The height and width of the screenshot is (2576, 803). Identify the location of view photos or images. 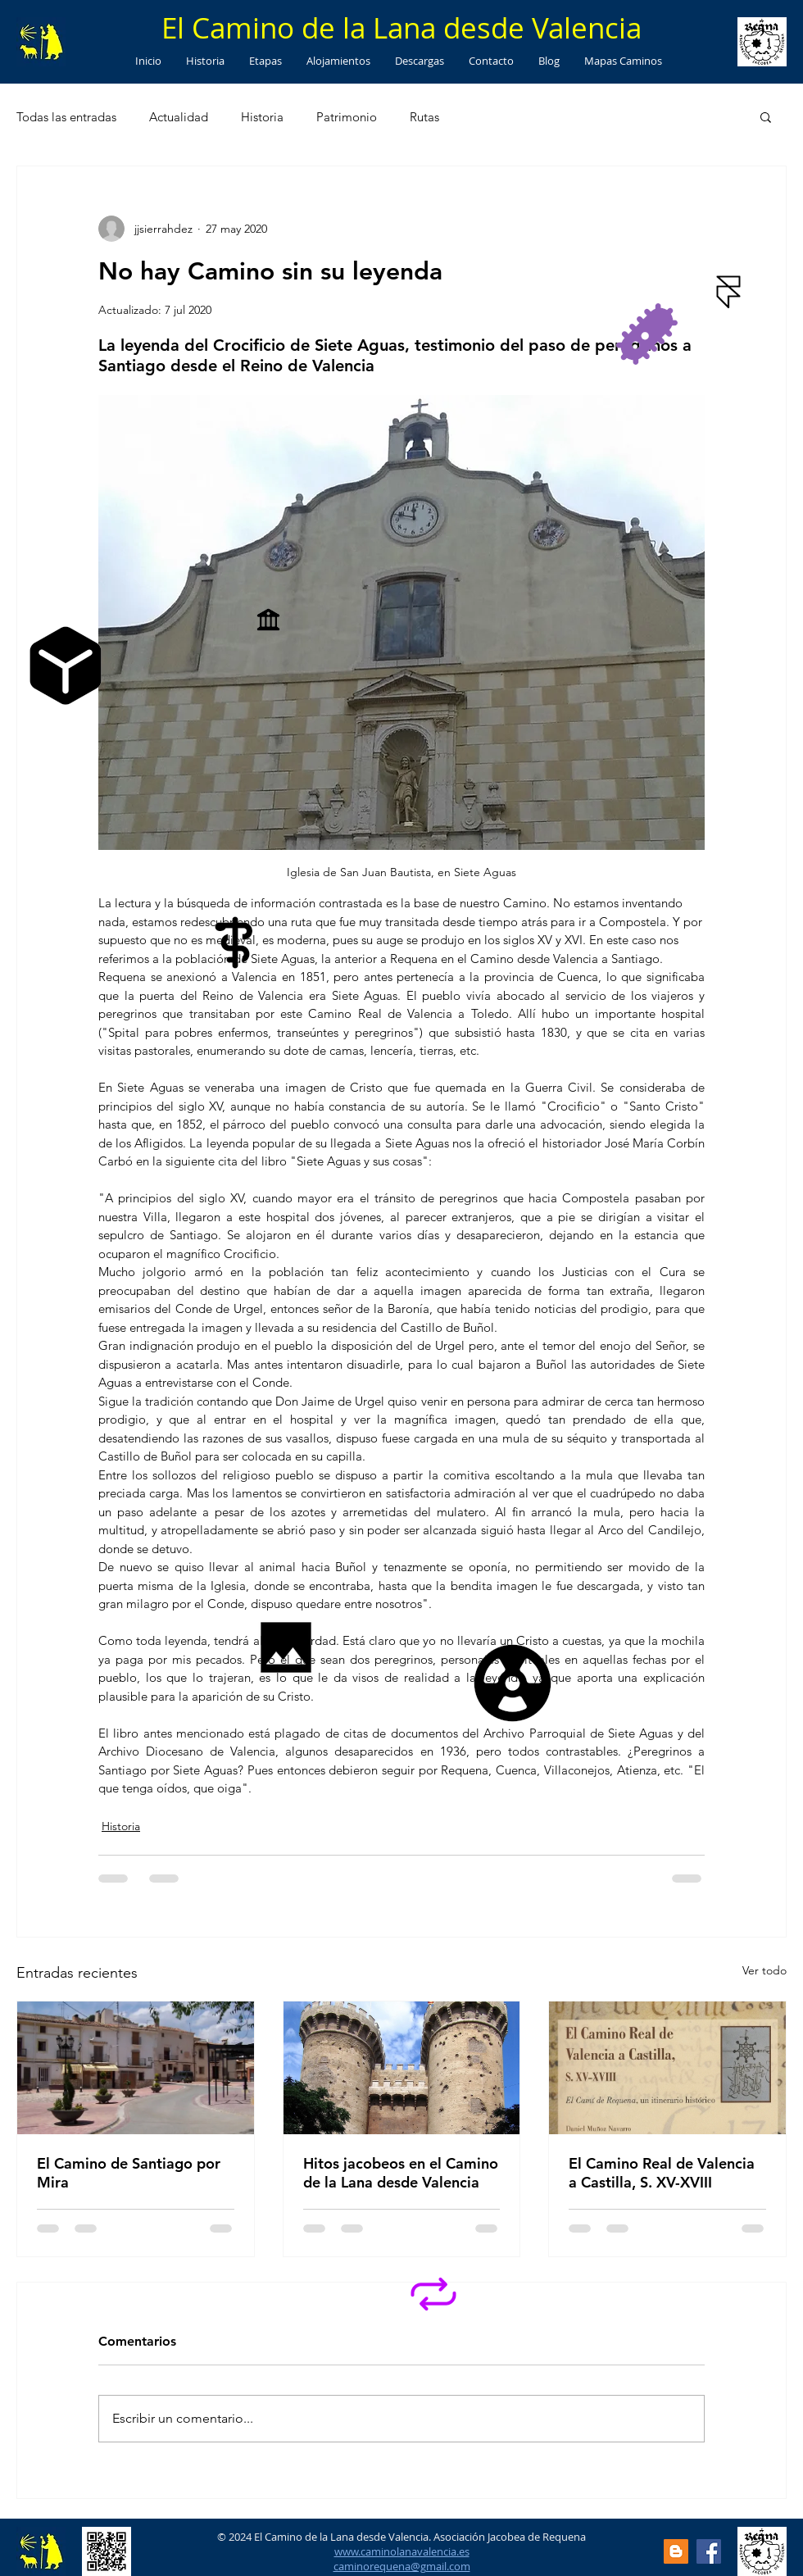
(286, 1647).